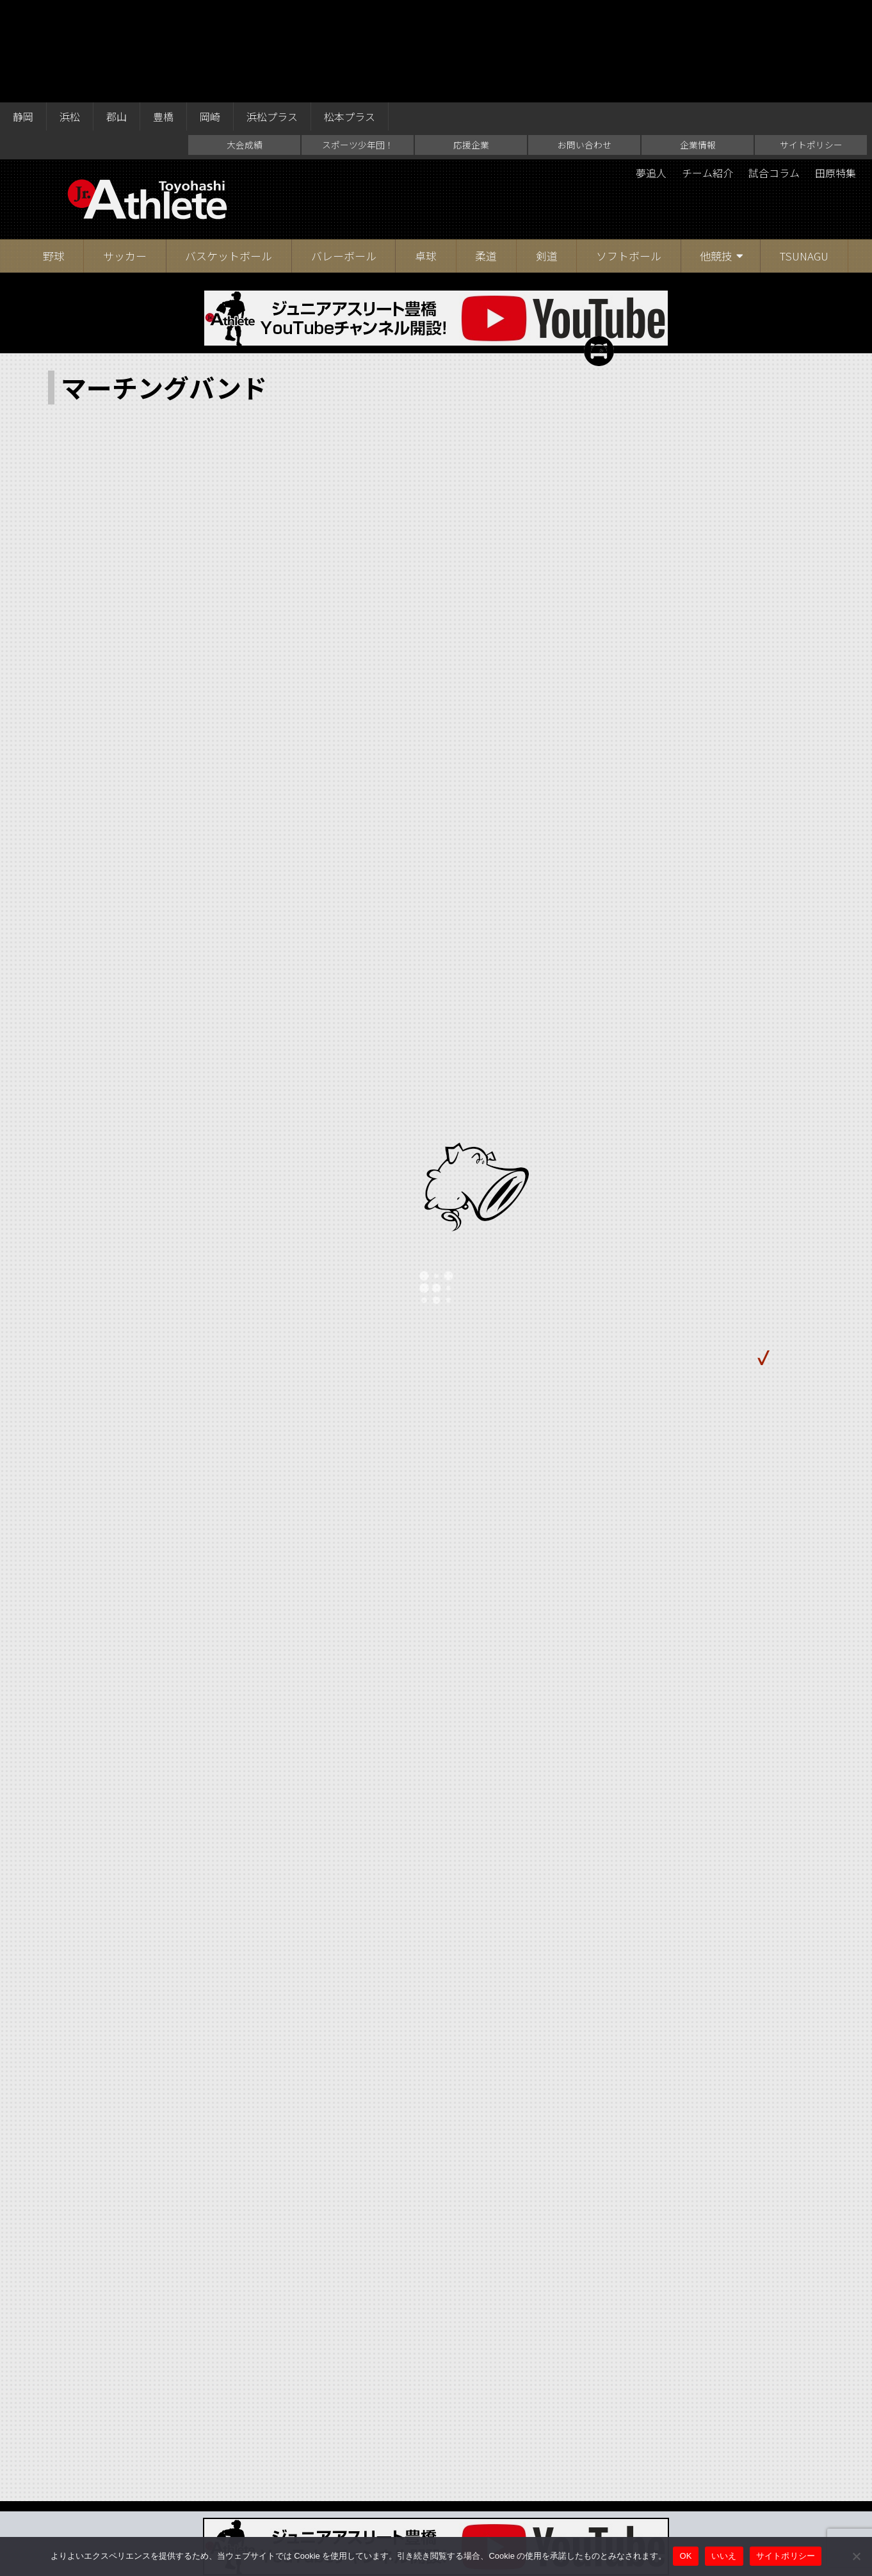 Image resolution: width=872 pixels, height=2576 pixels. Describe the element at coordinates (476, 1187) in the screenshot. I see `snort network intrusion detection system logo` at that location.